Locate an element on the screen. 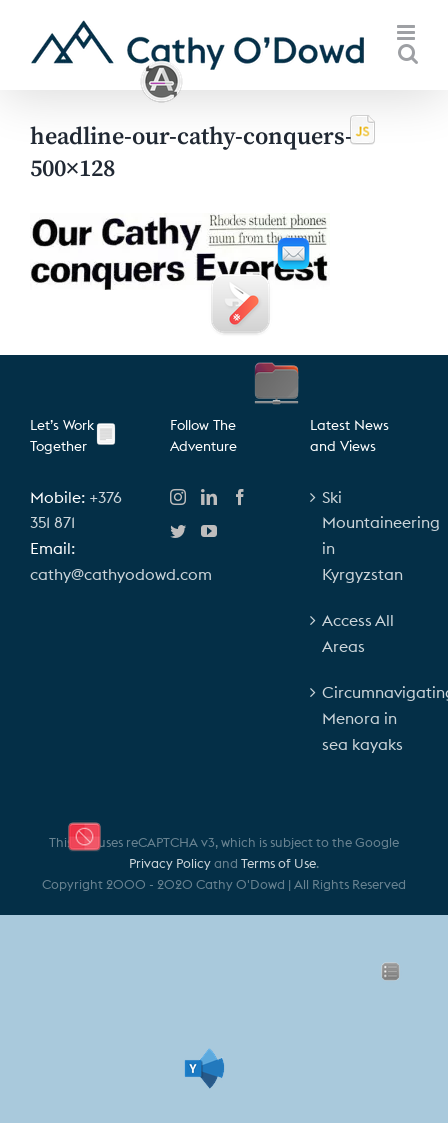 This screenshot has height=1123, width=448. check for and install software updates is located at coordinates (161, 81).